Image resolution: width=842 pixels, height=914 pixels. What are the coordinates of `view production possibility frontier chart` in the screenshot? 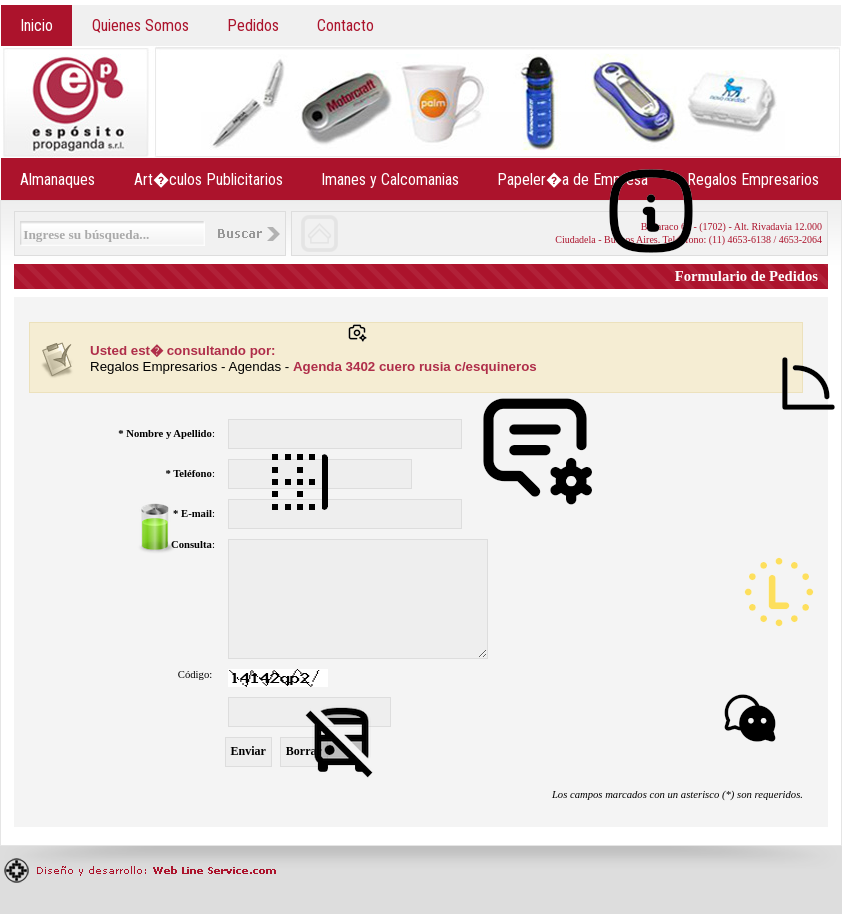 It's located at (808, 383).